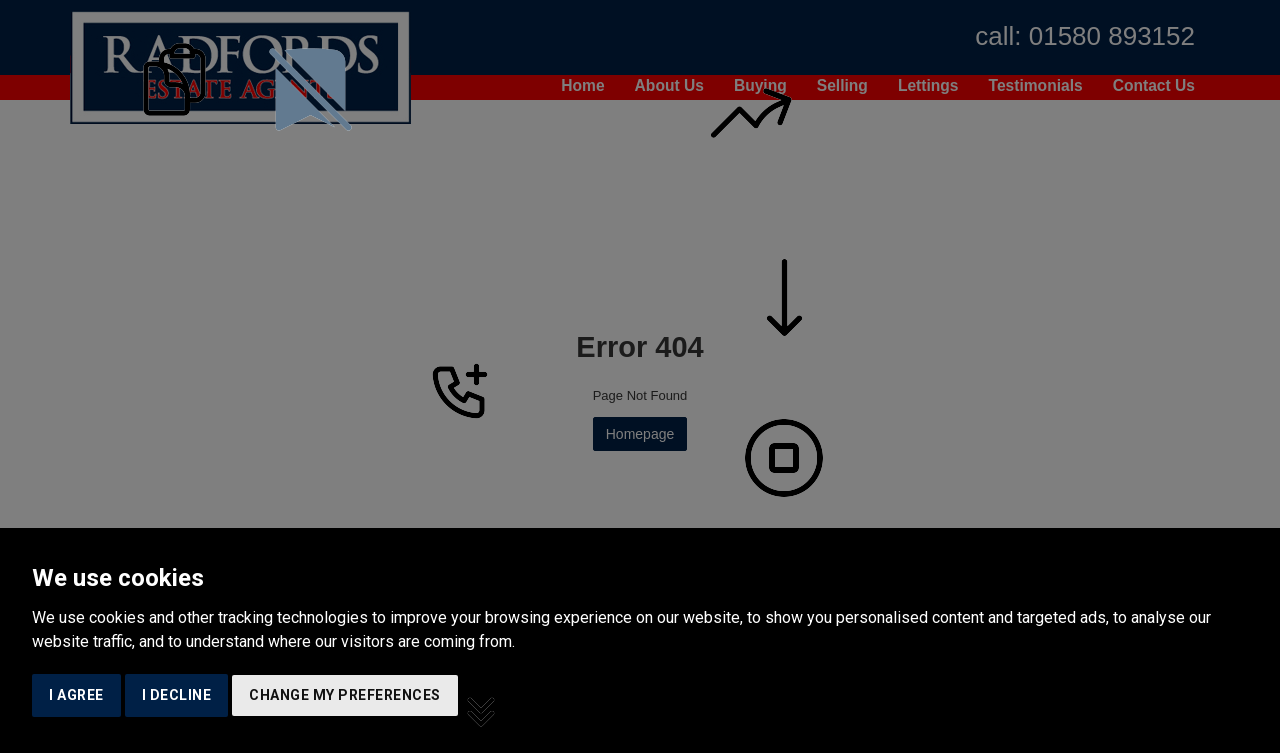 Image resolution: width=1280 pixels, height=753 pixels. I want to click on view trending or popular content, so click(751, 112).